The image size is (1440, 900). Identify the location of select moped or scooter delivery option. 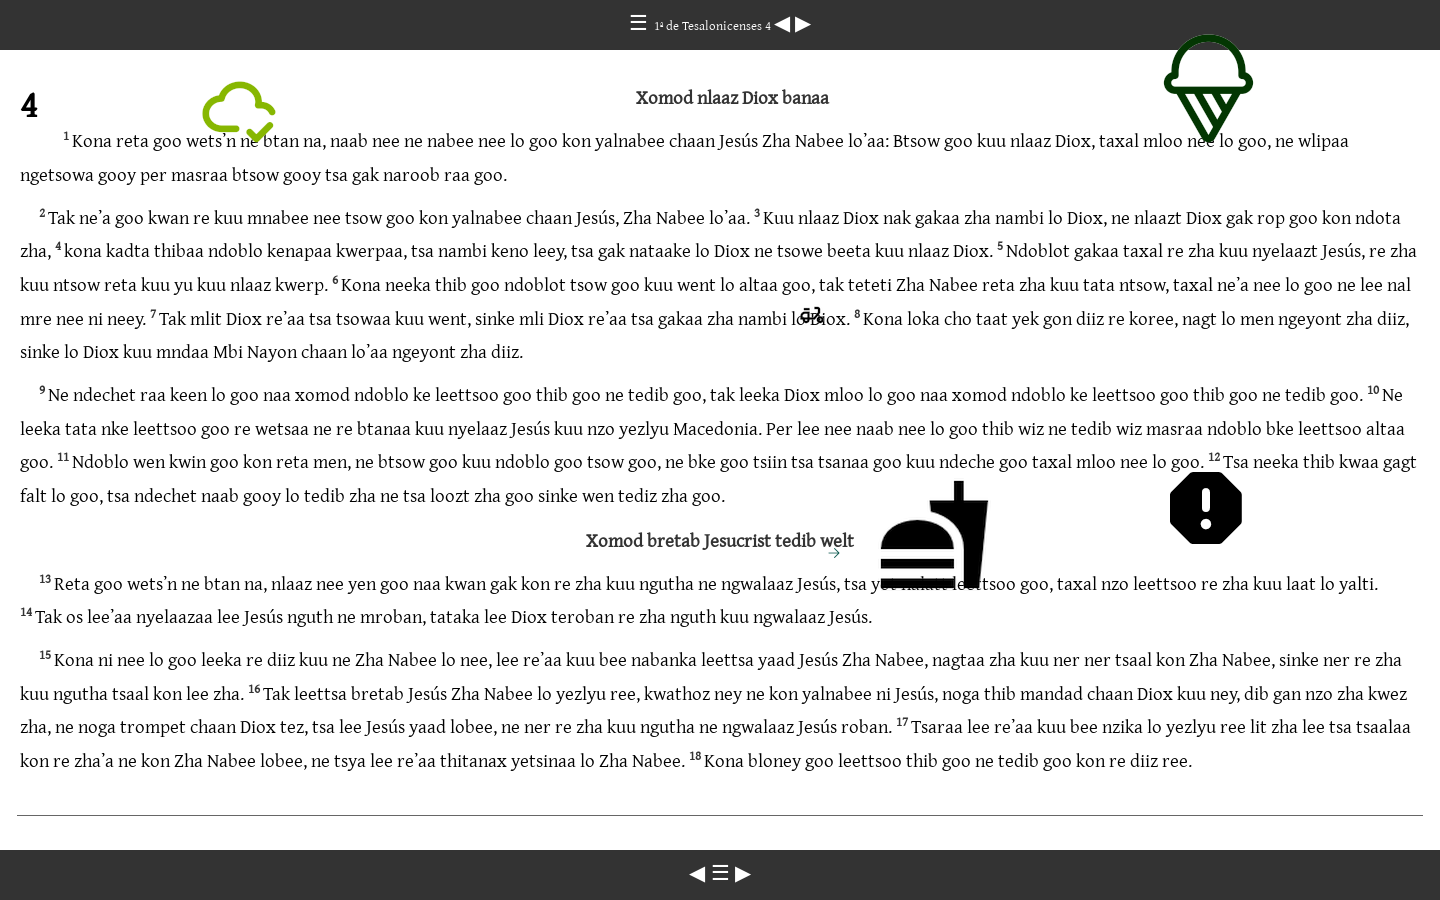
(812, 315).